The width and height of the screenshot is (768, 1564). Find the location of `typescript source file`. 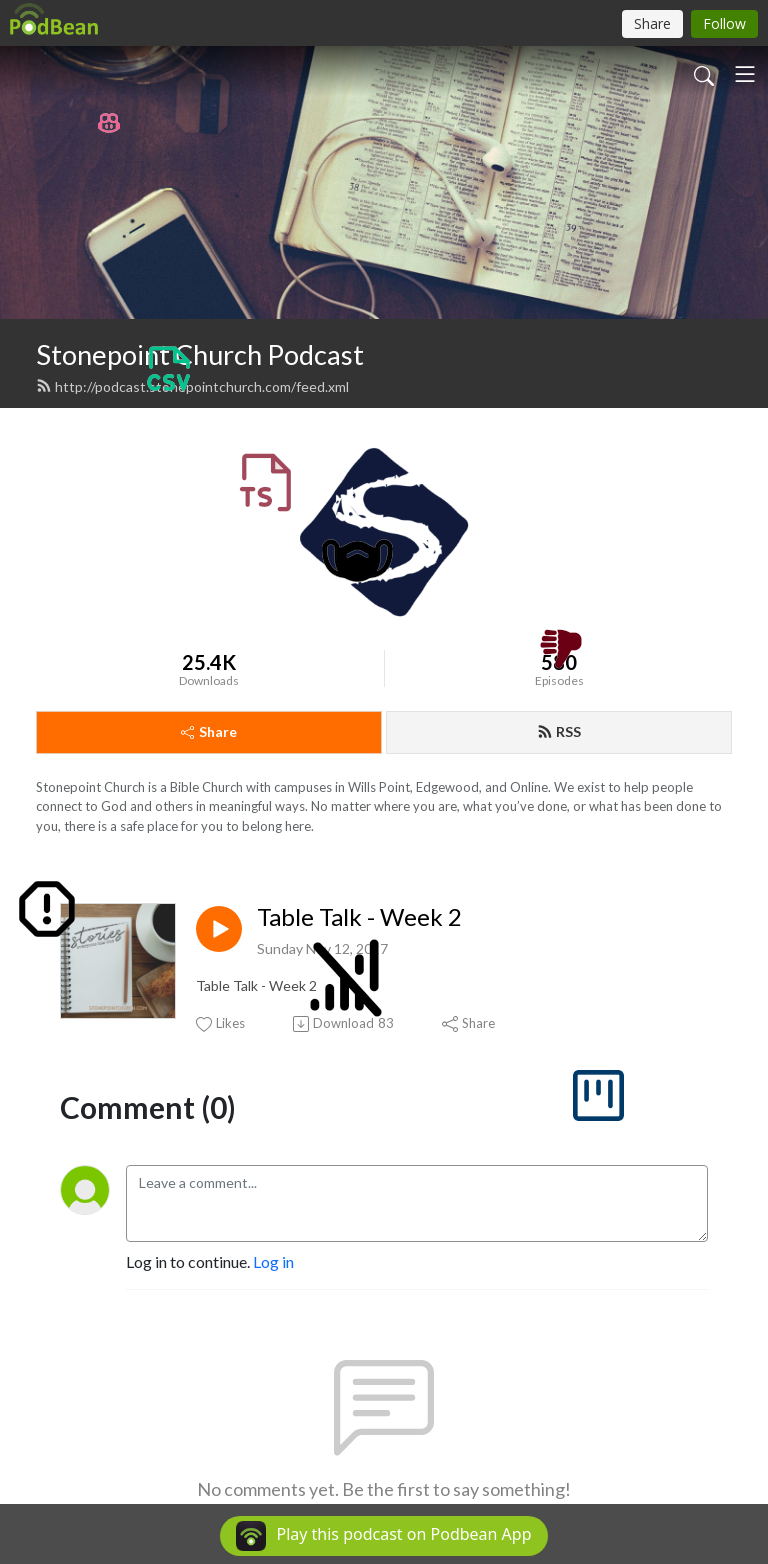

typescript source file is located at coordinates (266, 482).